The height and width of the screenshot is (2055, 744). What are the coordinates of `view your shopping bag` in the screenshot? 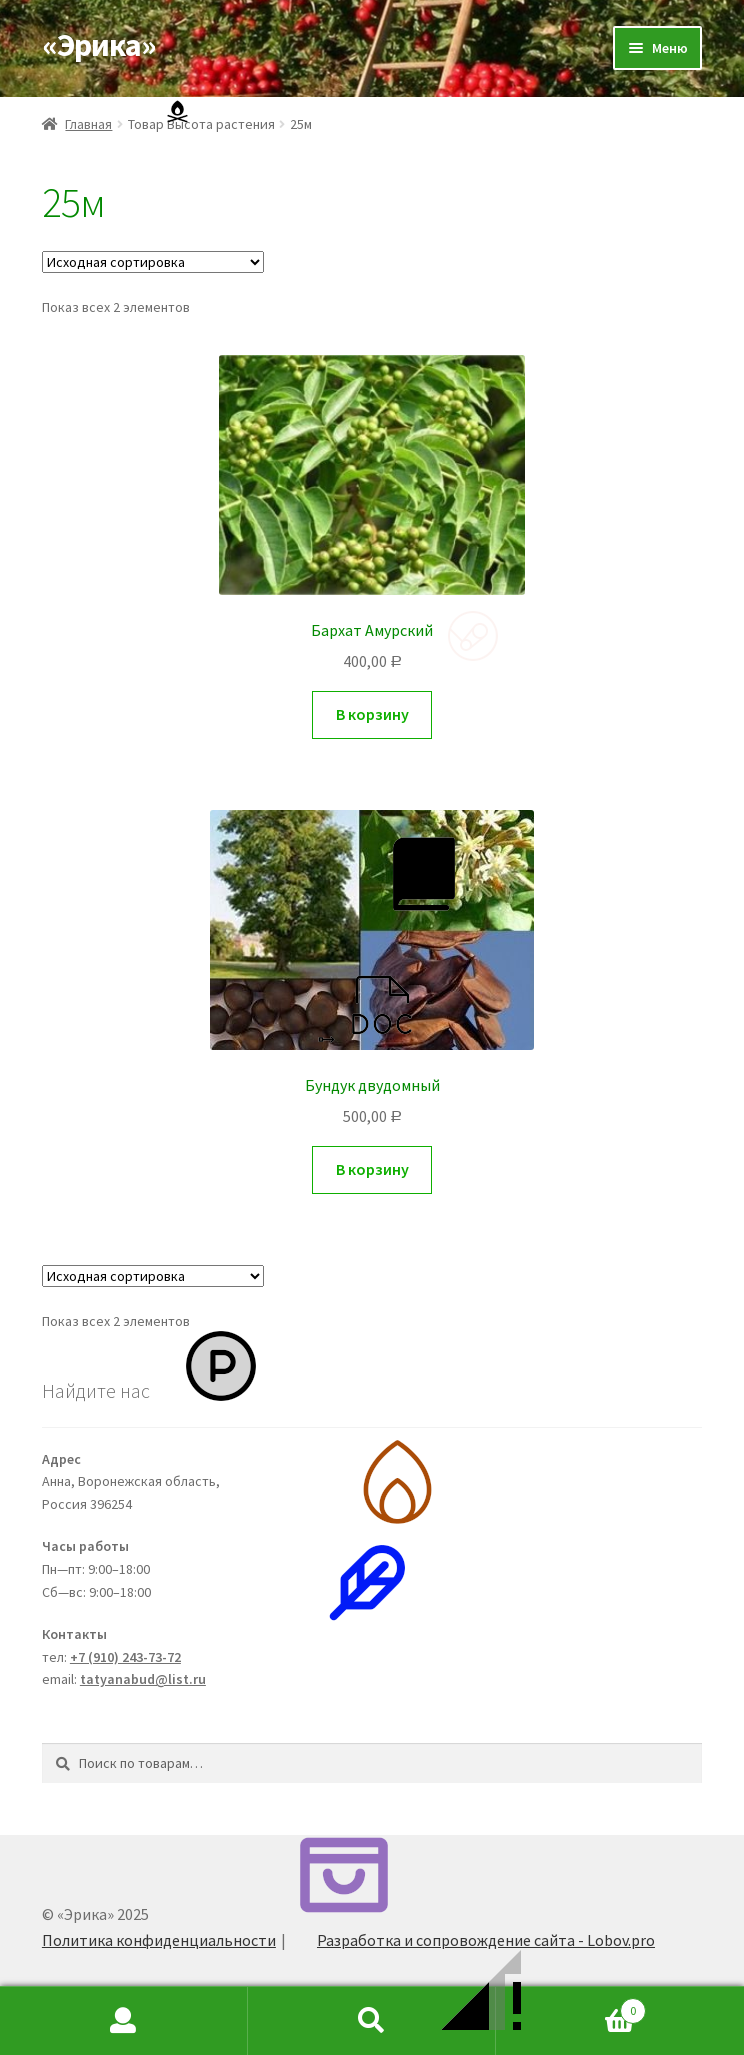 It's located at (344, 1875).